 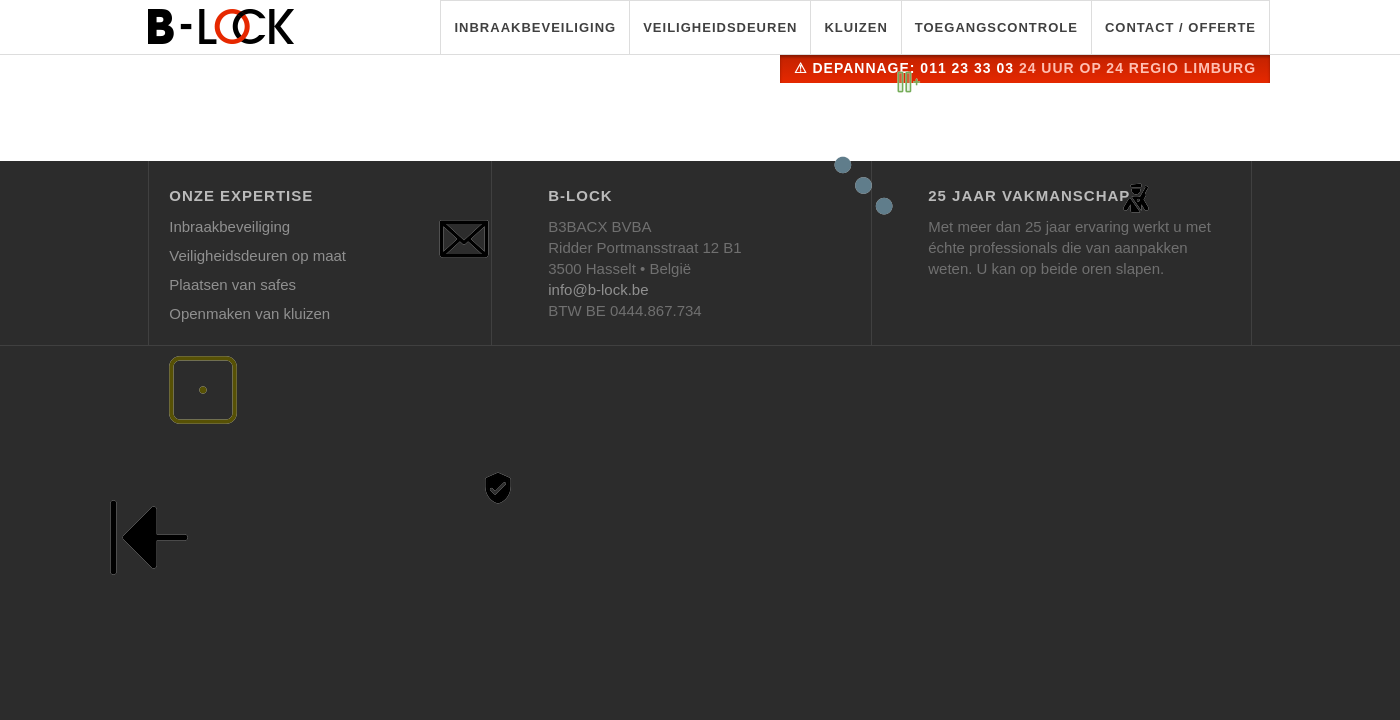 I want to click on indicates military or armed forces personnel, so click(x=1136, y=198).